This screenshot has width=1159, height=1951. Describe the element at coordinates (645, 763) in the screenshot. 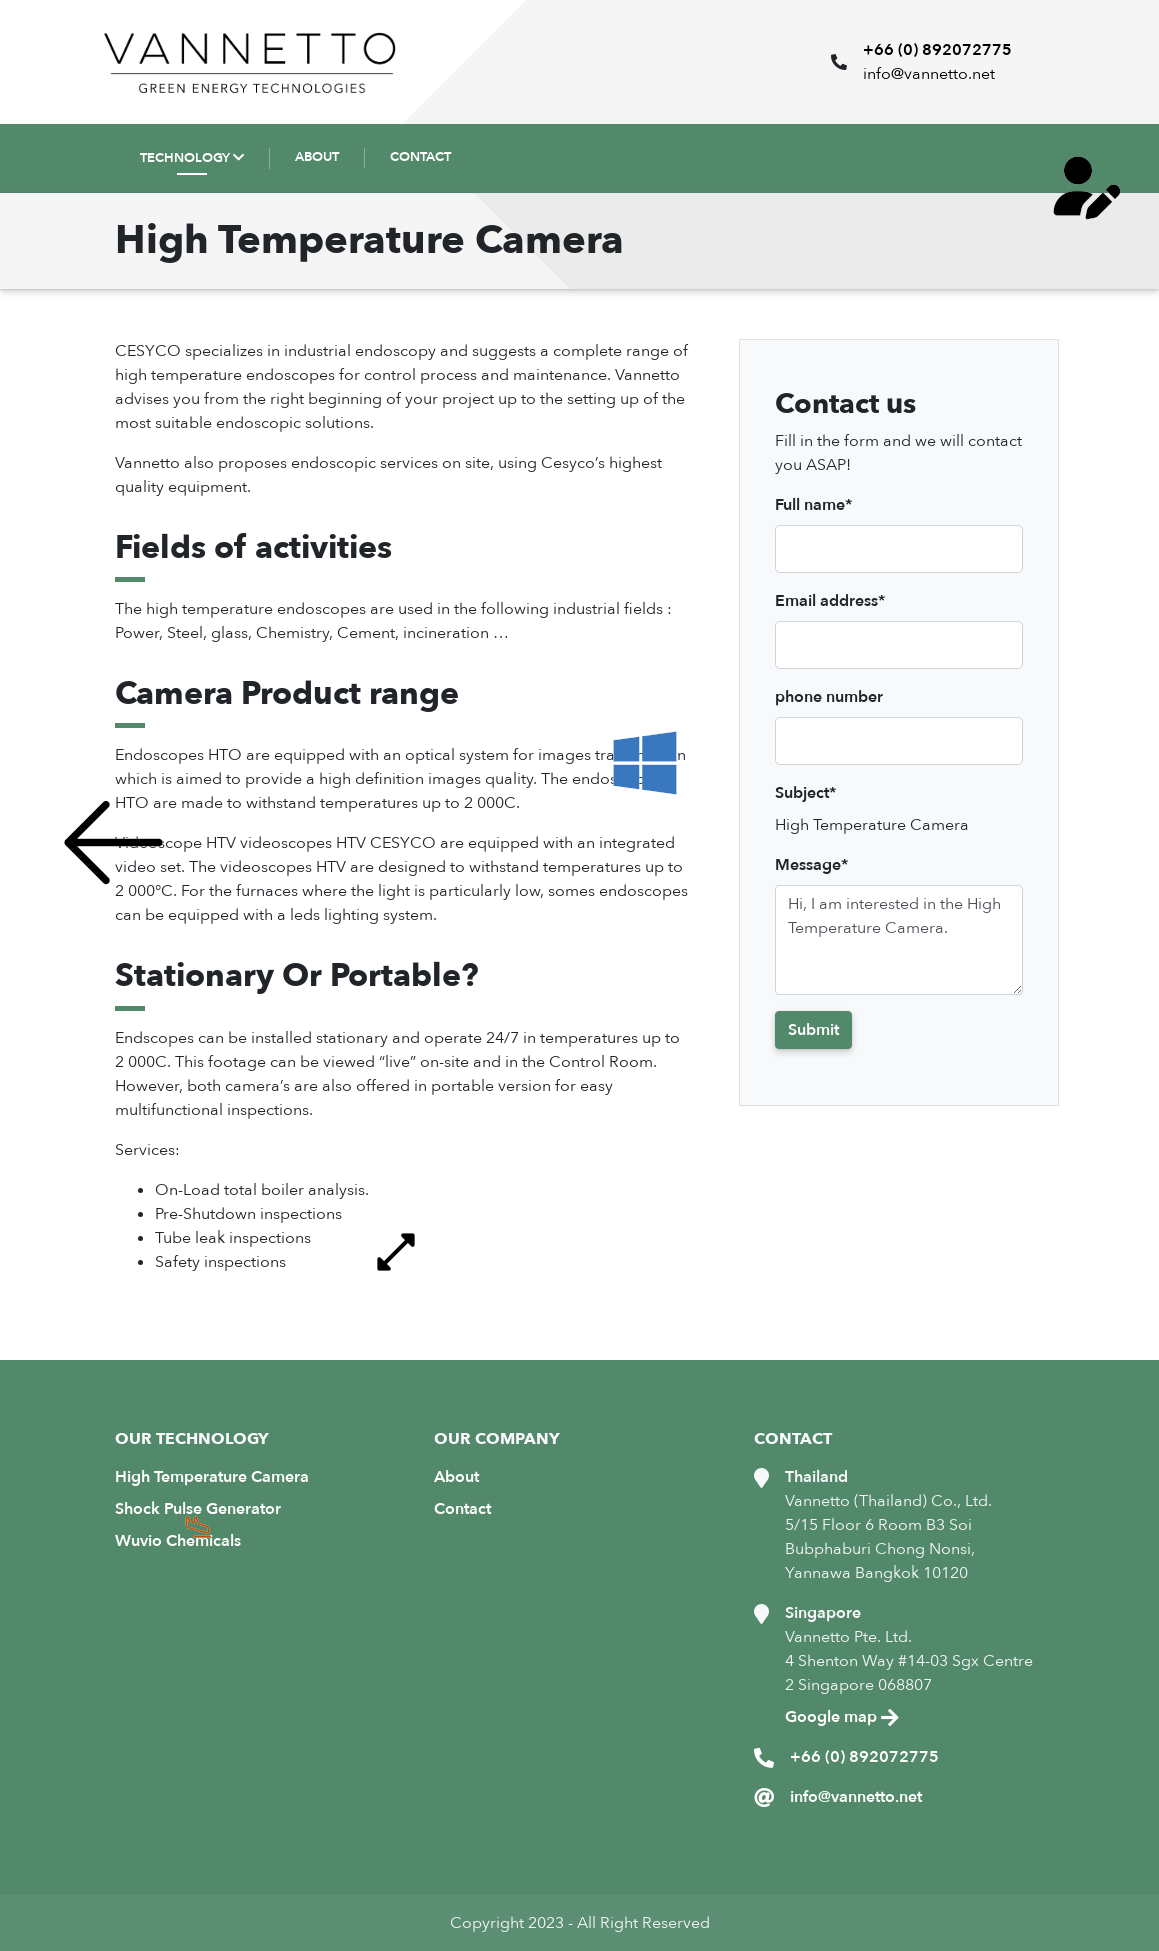

I see `windows operating system logo` at that location.